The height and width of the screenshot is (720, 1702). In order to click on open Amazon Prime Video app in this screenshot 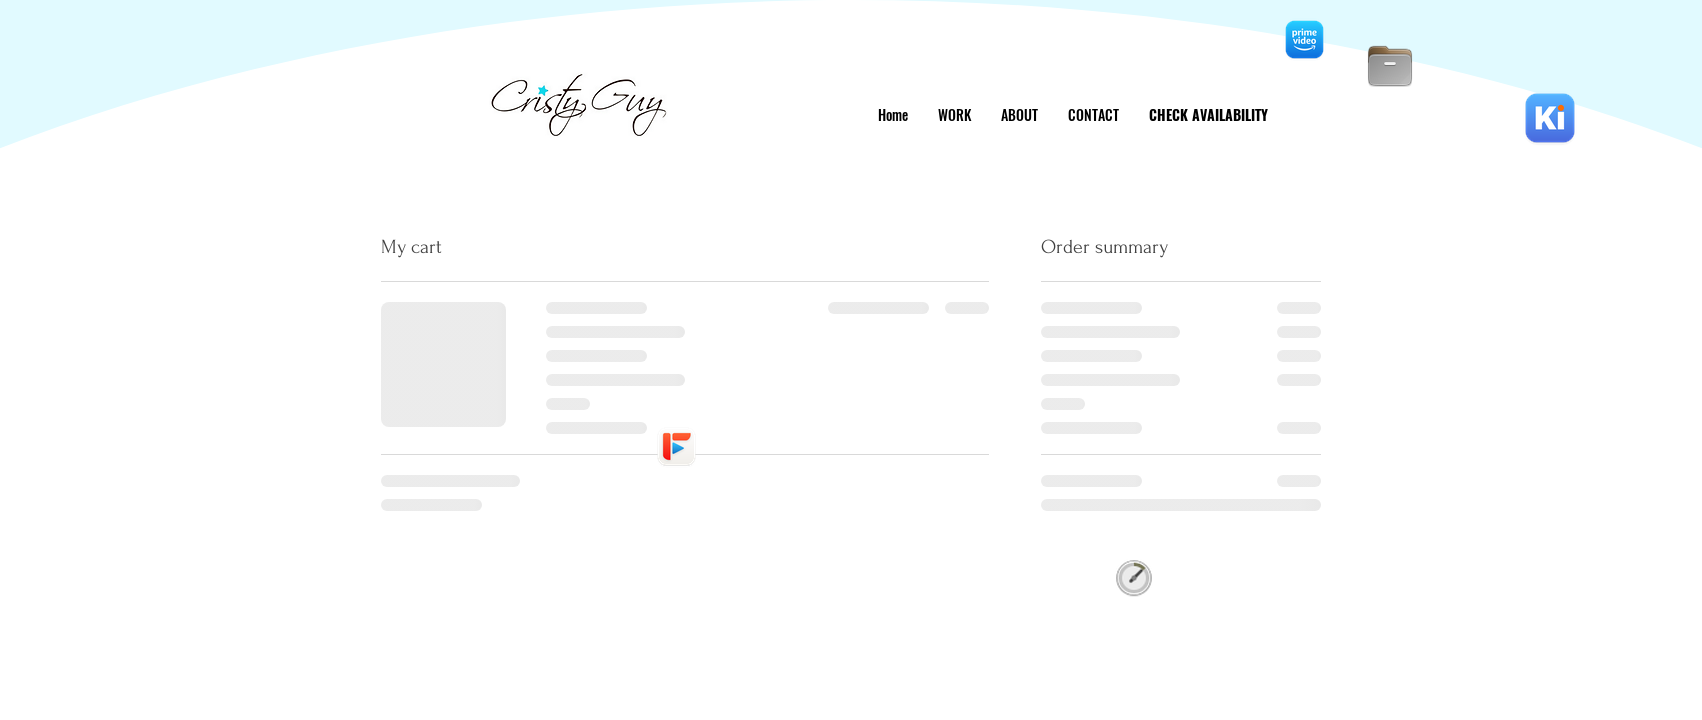, I will do `click(1304, 39)`.